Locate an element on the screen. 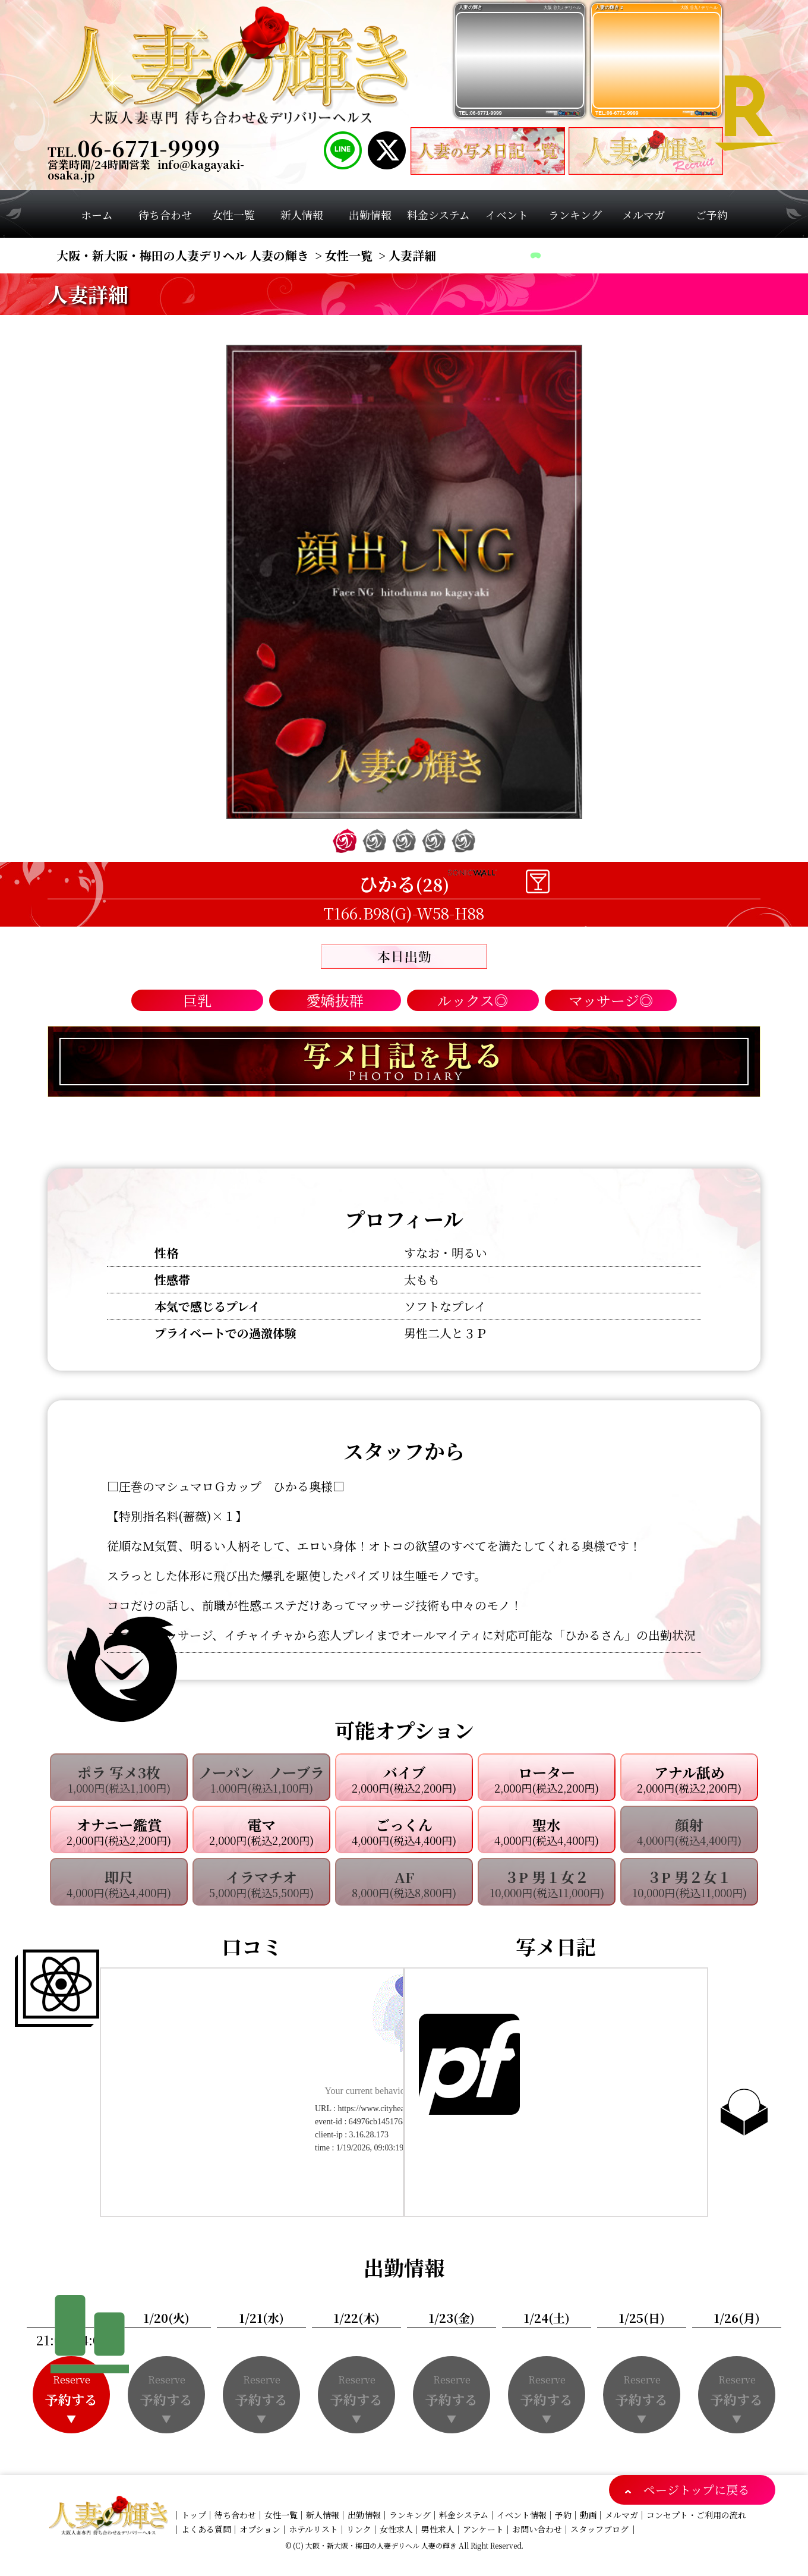  open the Rakuten app is located at coordinates (750, 113).